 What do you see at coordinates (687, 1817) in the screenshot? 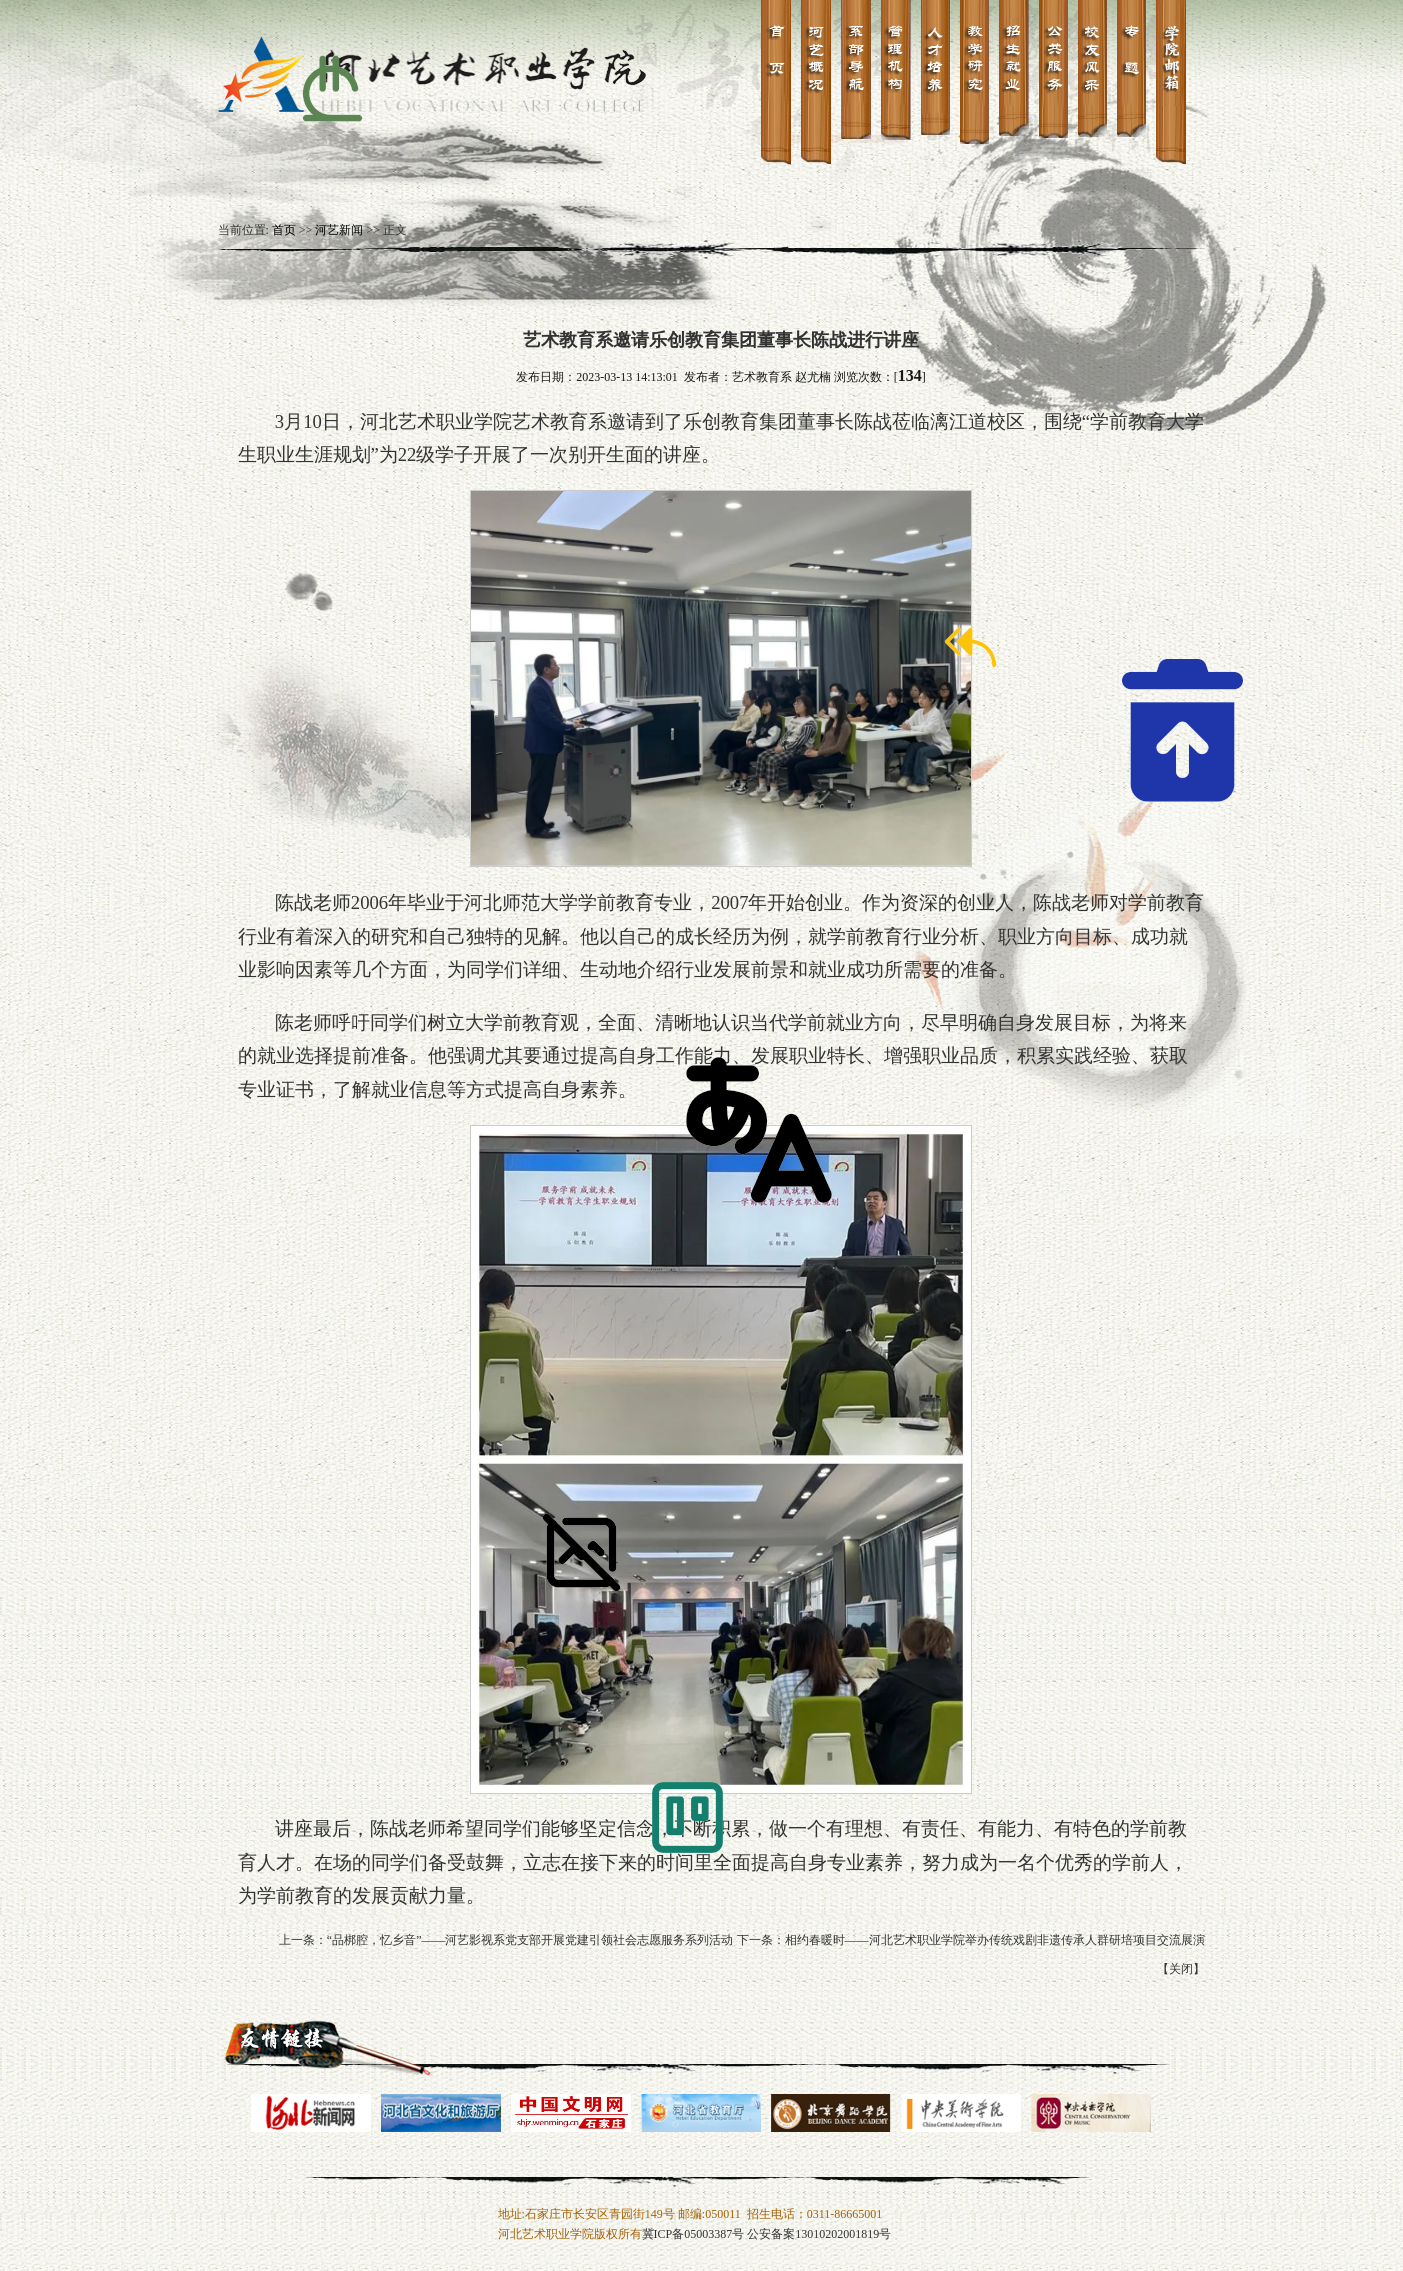
I see `open trello app` at bounding box center [687, 1817].